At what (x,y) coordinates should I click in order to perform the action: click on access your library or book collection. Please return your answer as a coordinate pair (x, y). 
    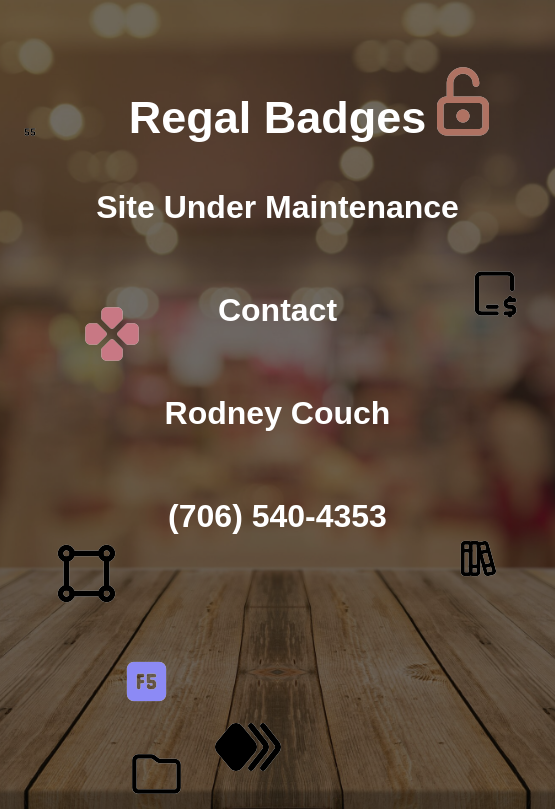
    Looking at the image, I should click on (476, 558).